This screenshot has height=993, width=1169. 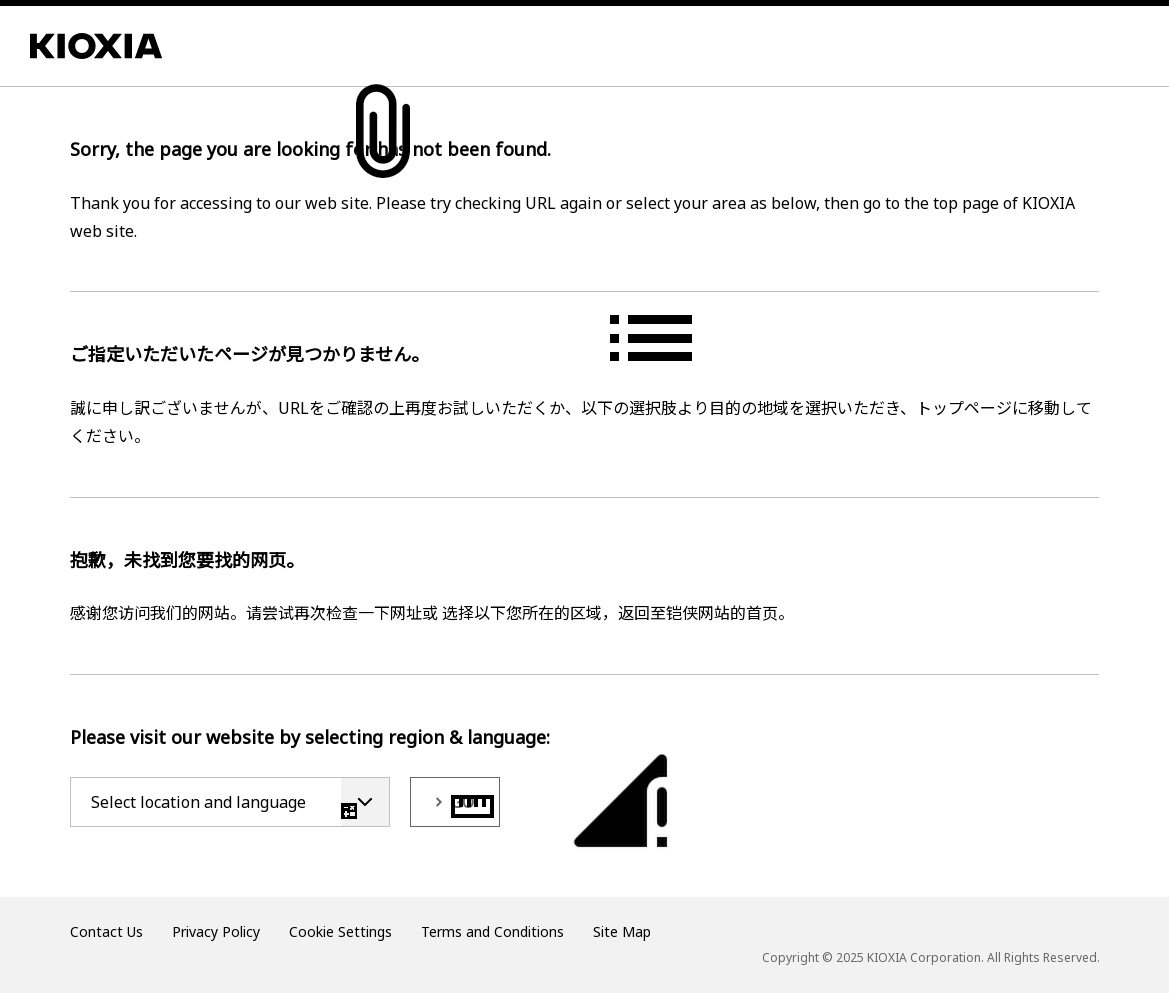 I want to click on access ruler or measurement tool, so click(x=472, y=806).